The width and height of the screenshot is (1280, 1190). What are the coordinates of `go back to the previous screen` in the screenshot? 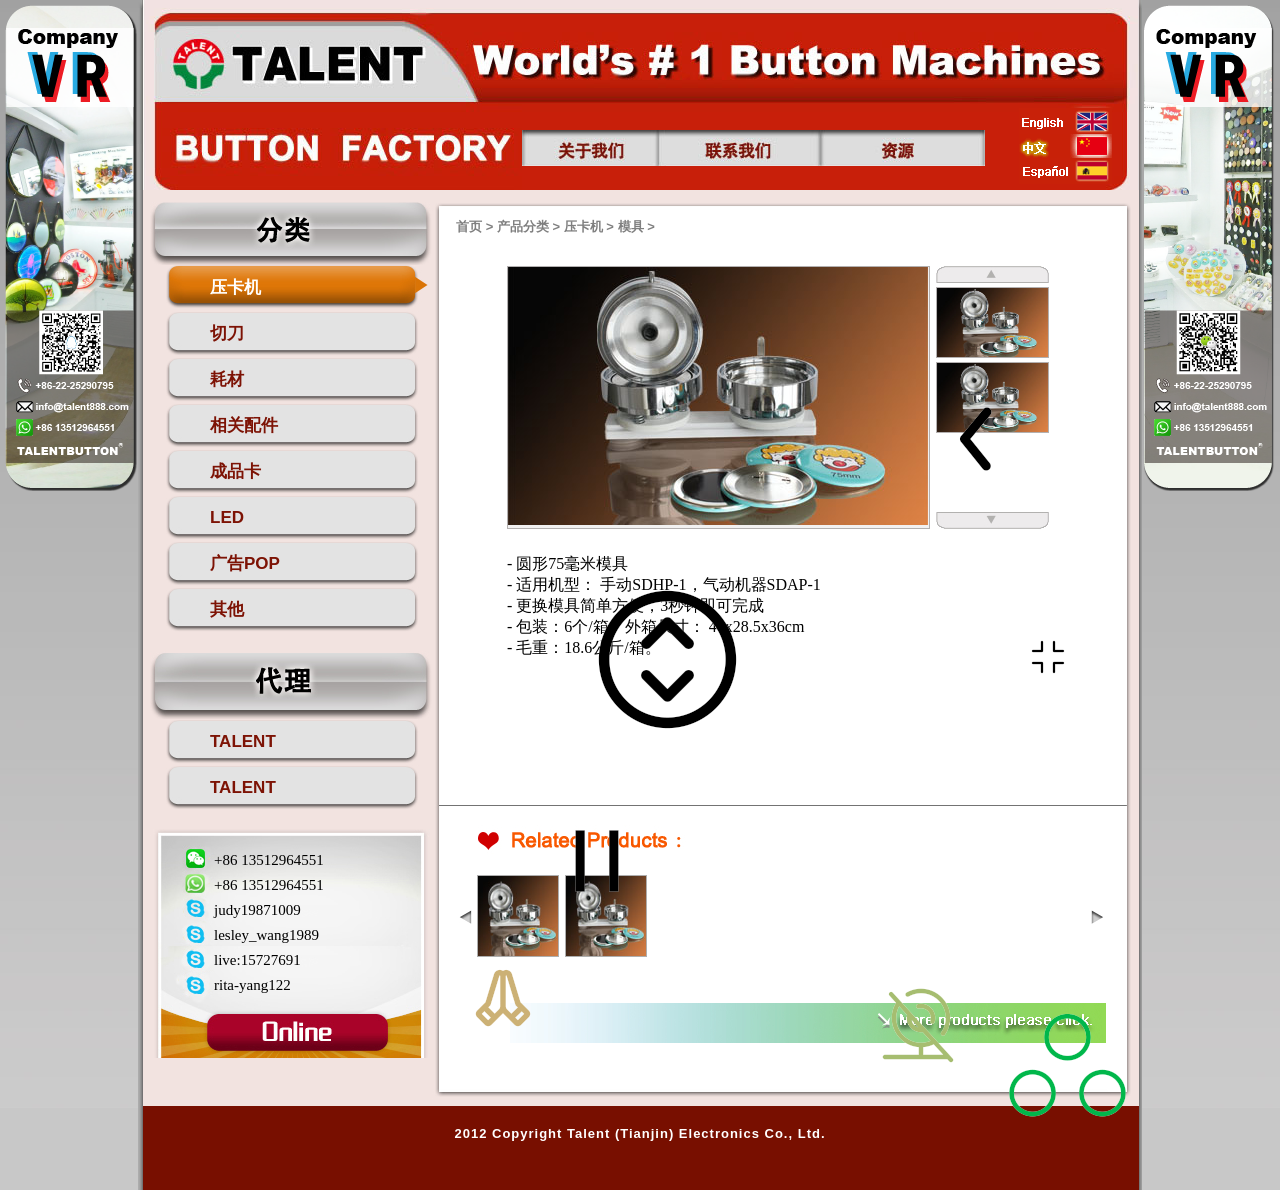 It's located at (978, 439).